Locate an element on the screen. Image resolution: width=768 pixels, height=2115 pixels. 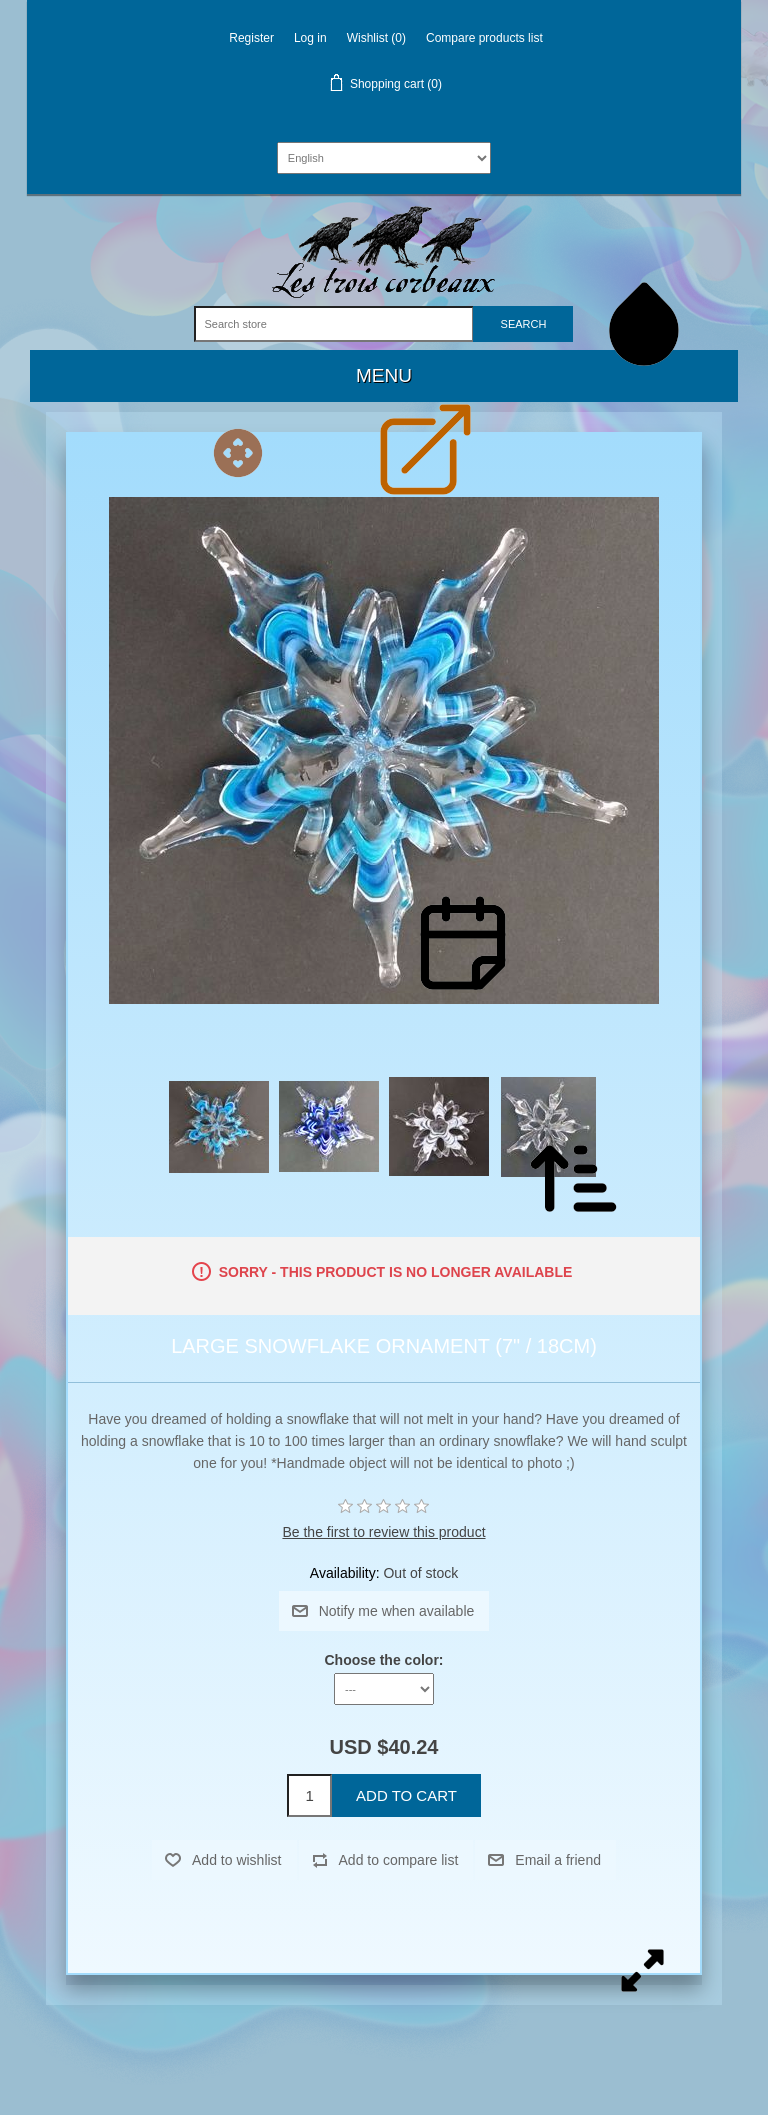
adjust water or hydration settings is located at coordinates (644, 324).